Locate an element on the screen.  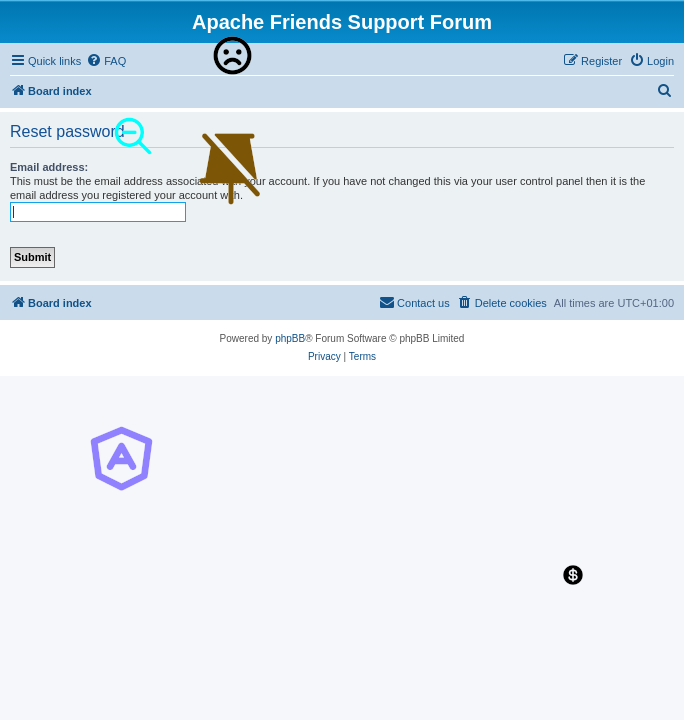
indicate negative feedback or dissatisfaction is located at coordinates (232, 55).